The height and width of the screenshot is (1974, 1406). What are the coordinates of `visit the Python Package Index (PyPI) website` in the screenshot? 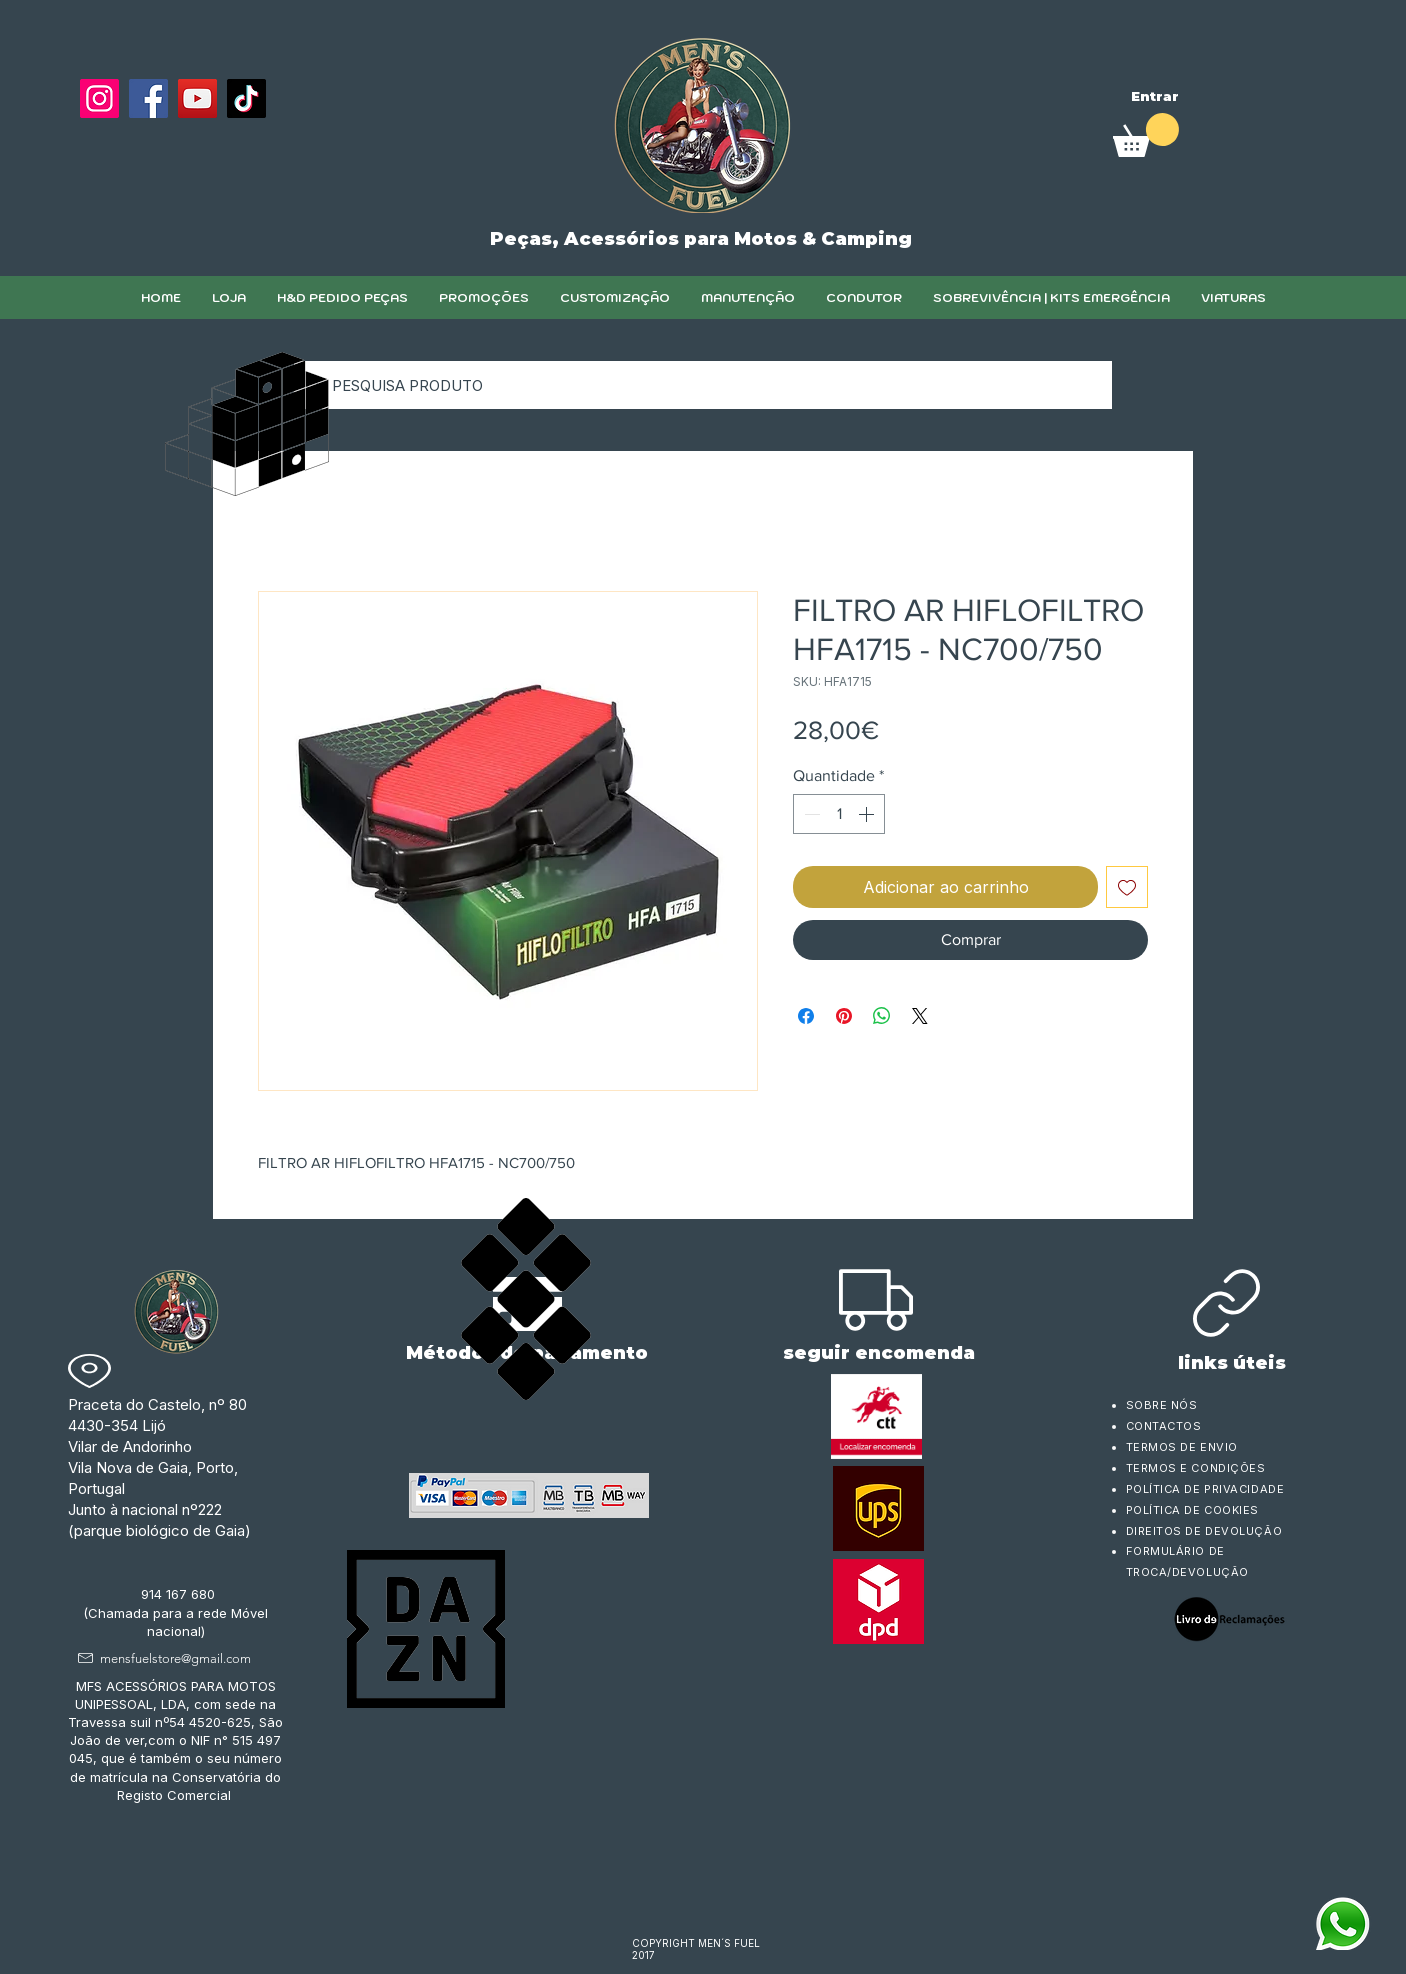 It's located at (247, 424).